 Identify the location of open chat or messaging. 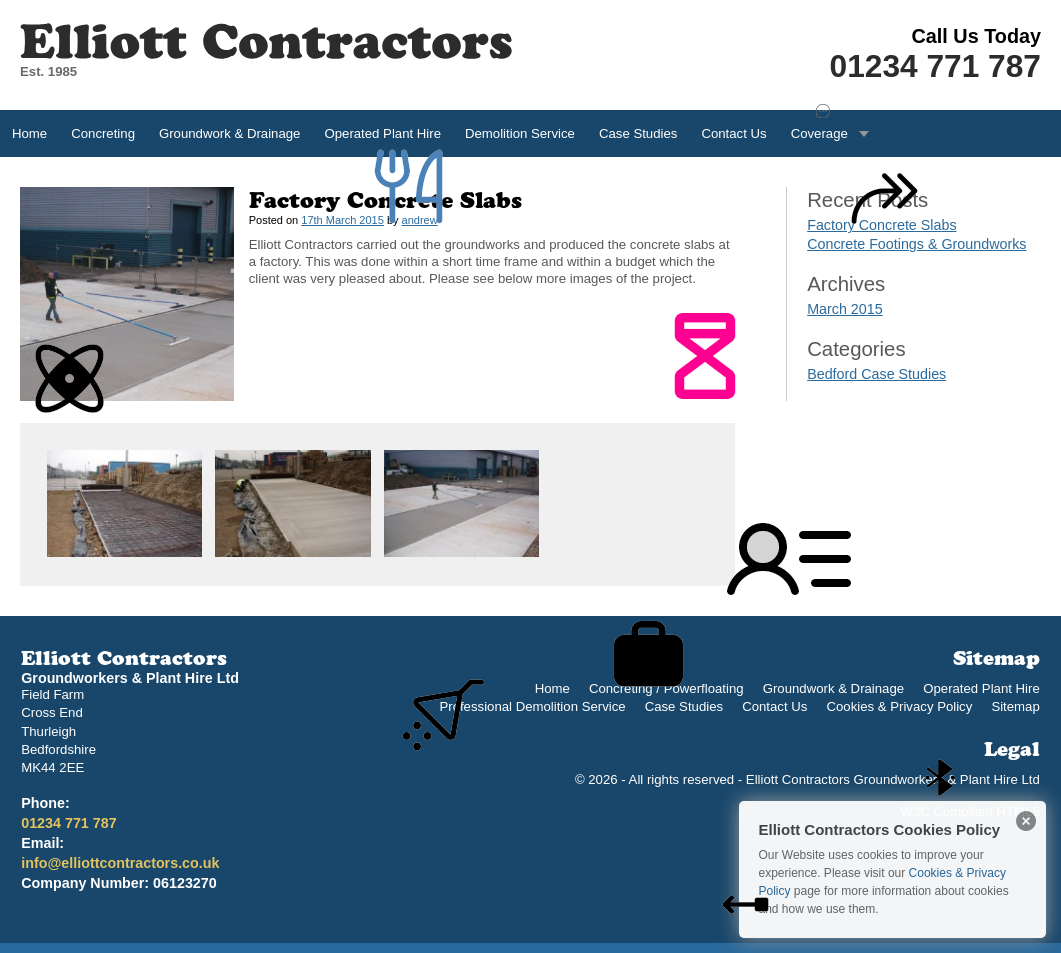
(823, 111).